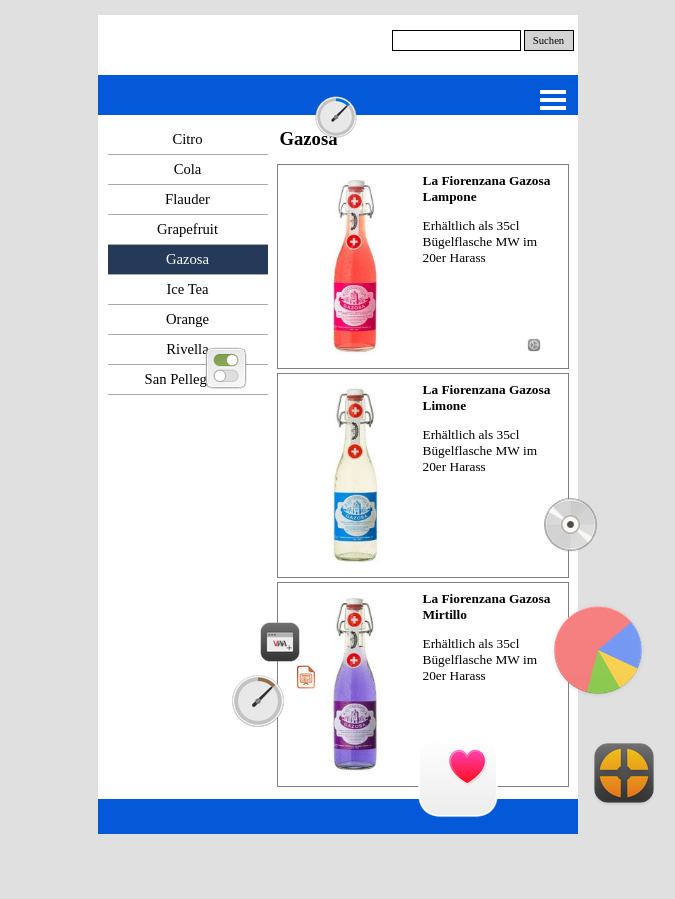 The width and height of the screenshot is (675, 899). Describe the element at coordinates (598, 650) in the screenshot. I see `open disk usage analyzer app` at that location.